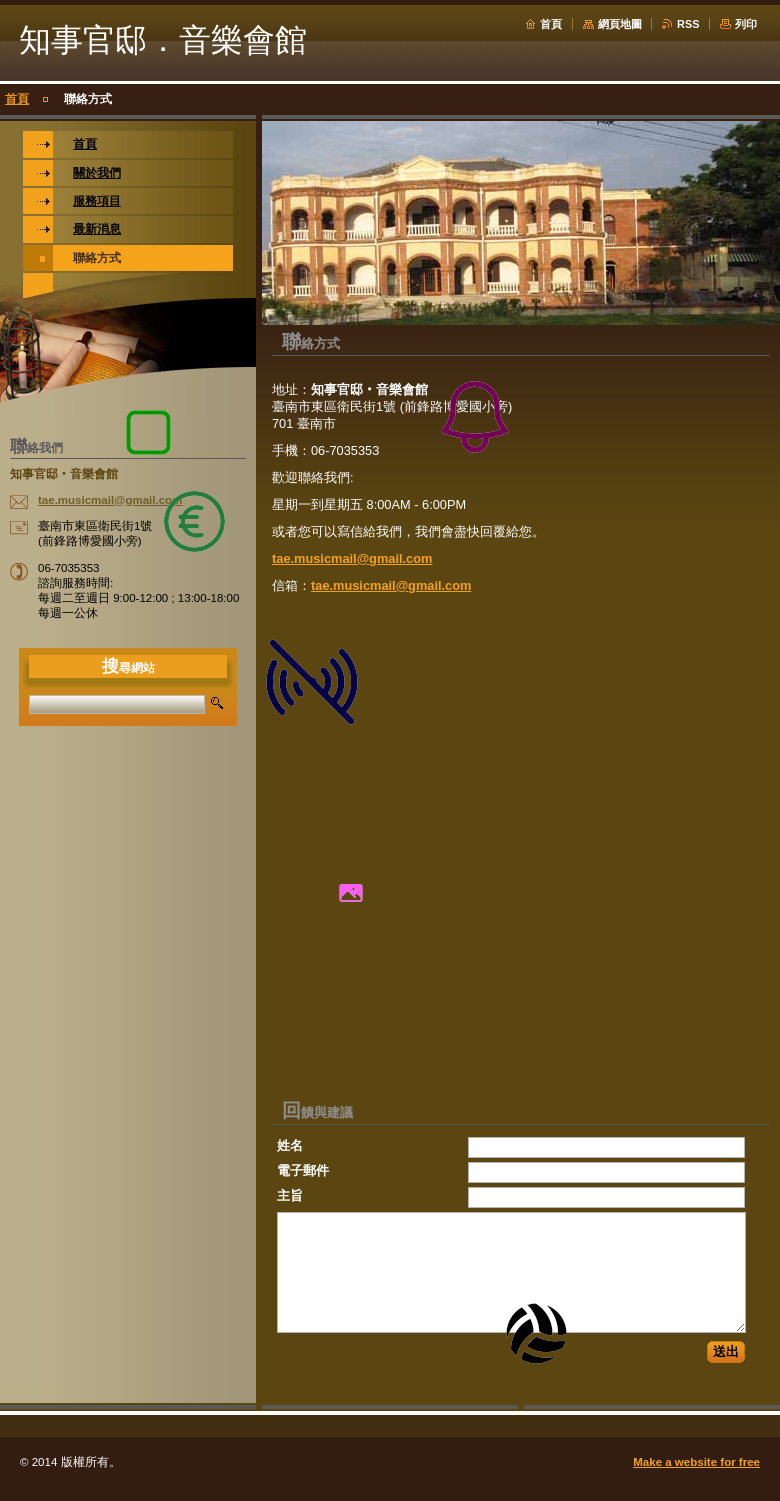 This screenshot has height=1501, width=780. I want to click on no signal or connection unavailable, so click(312, 682).